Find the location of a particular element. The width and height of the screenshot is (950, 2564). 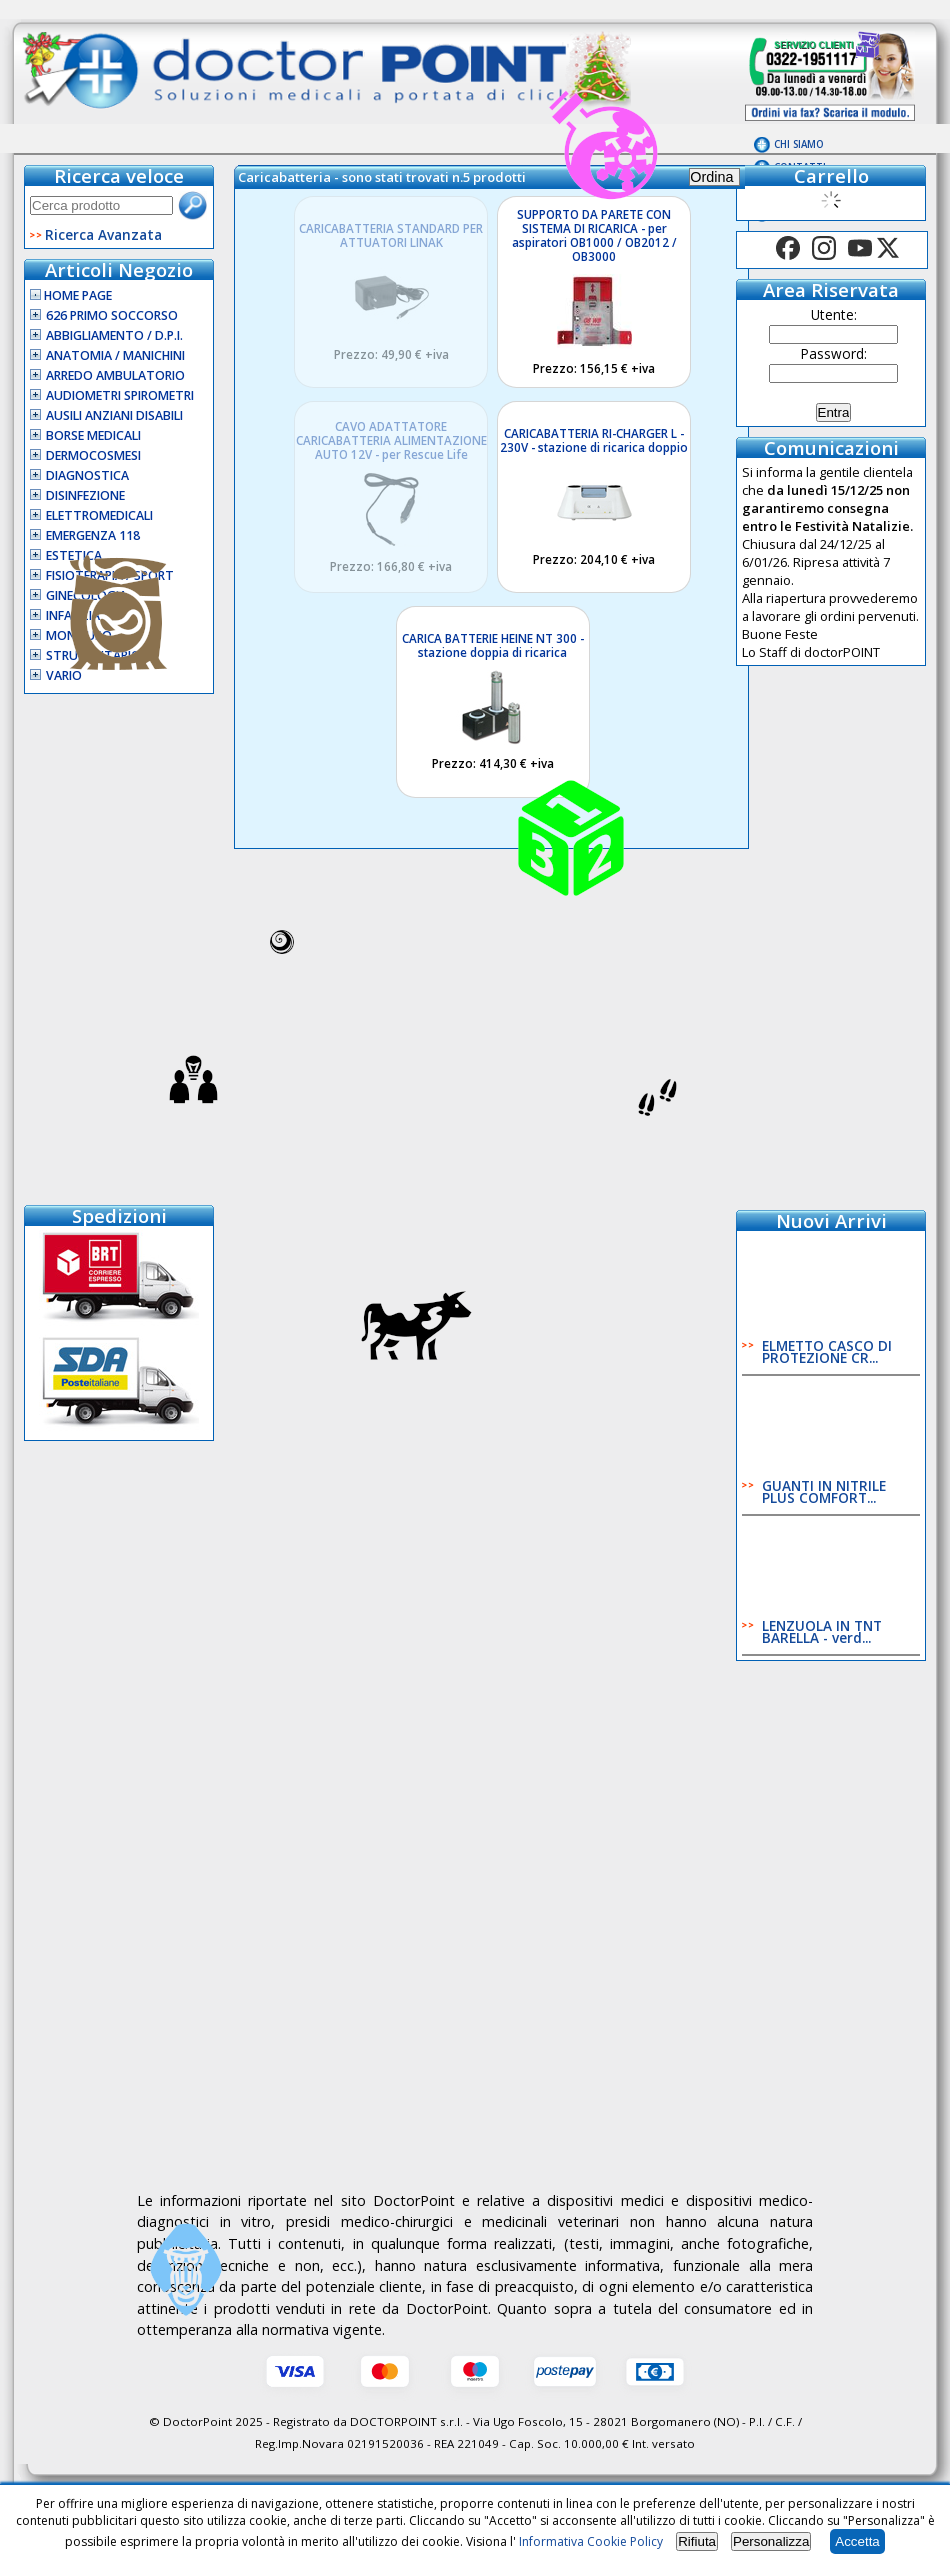

collectible shell currency or treasure item is located at coordinates (282, 942).